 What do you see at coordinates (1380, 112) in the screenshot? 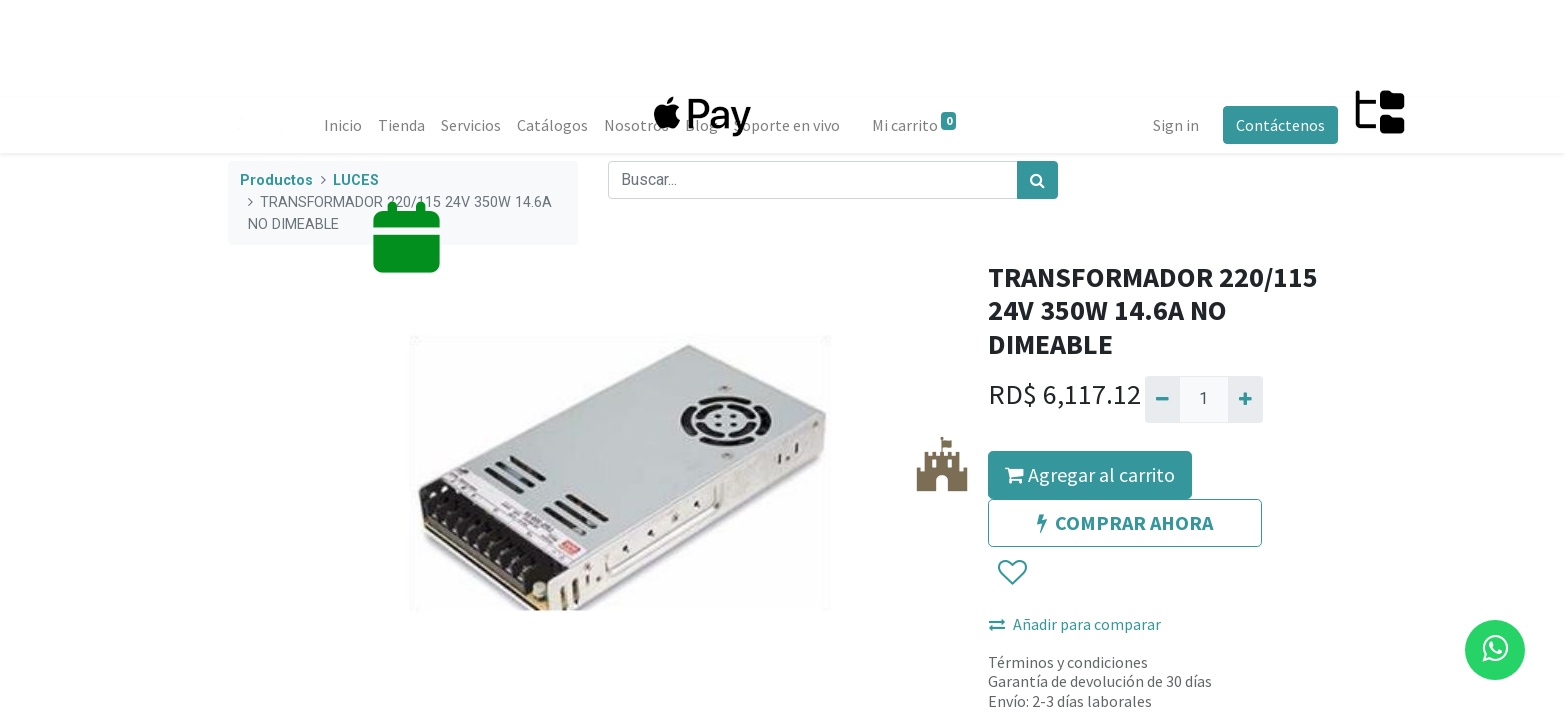
I see `browse folder hierarchy` at bounding box center [1380, 112].